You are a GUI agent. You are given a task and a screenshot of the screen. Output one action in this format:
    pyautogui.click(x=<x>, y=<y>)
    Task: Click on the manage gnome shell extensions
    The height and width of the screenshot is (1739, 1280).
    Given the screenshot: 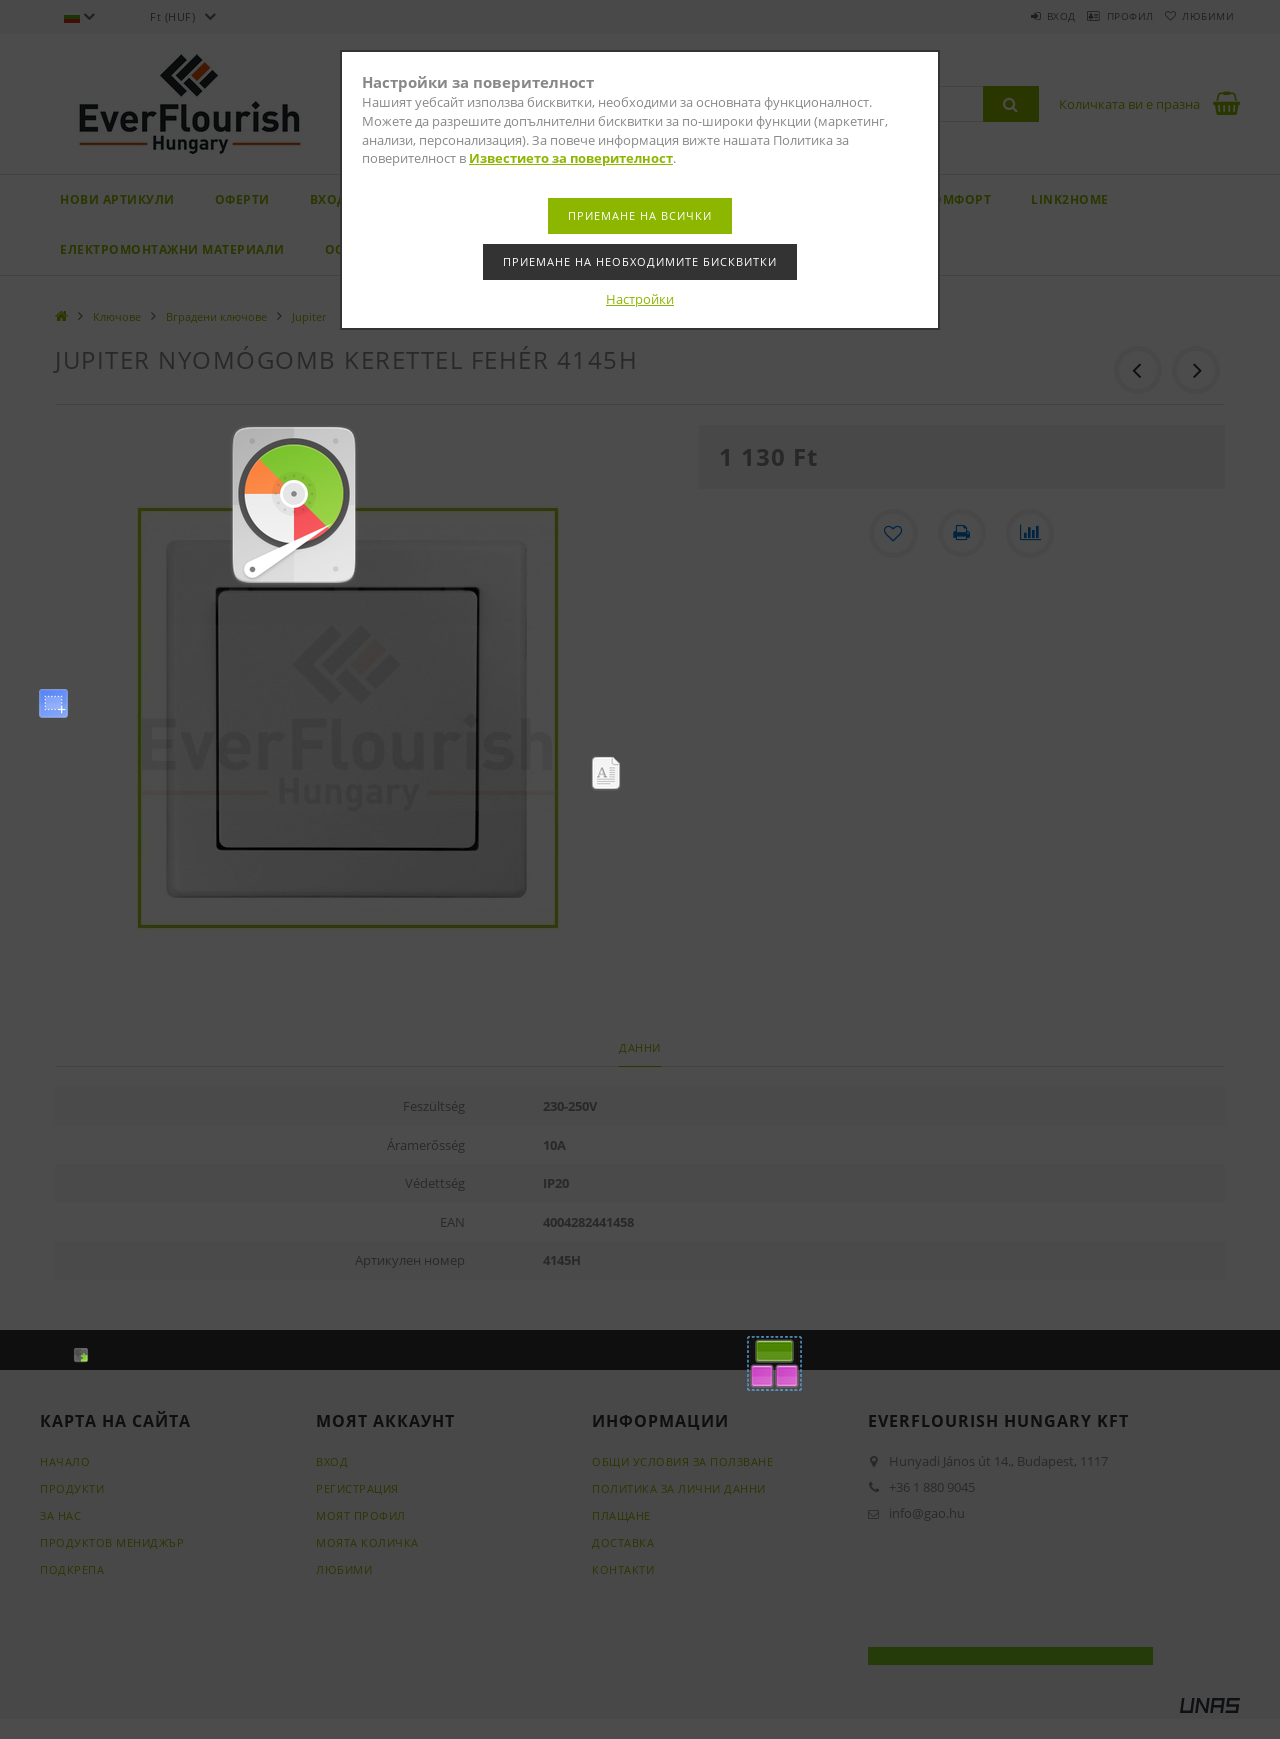 What is the action you would take?
    pyautogui.click(x=81, y=1355)
    